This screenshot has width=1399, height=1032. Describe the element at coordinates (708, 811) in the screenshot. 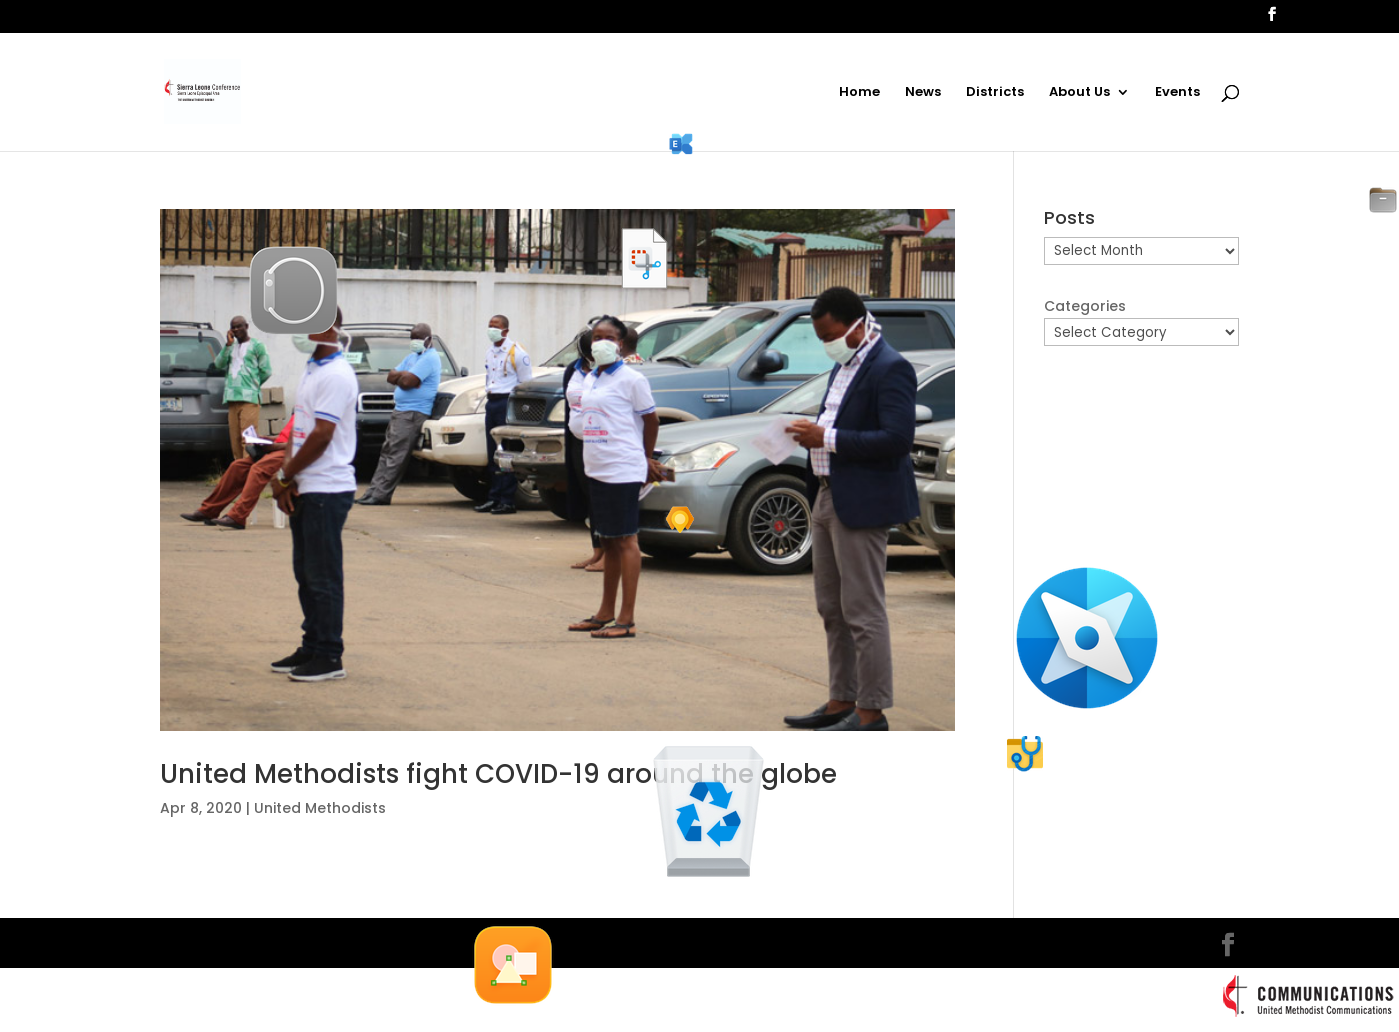

I see `empty recycle bin with no deleted items` at that location.